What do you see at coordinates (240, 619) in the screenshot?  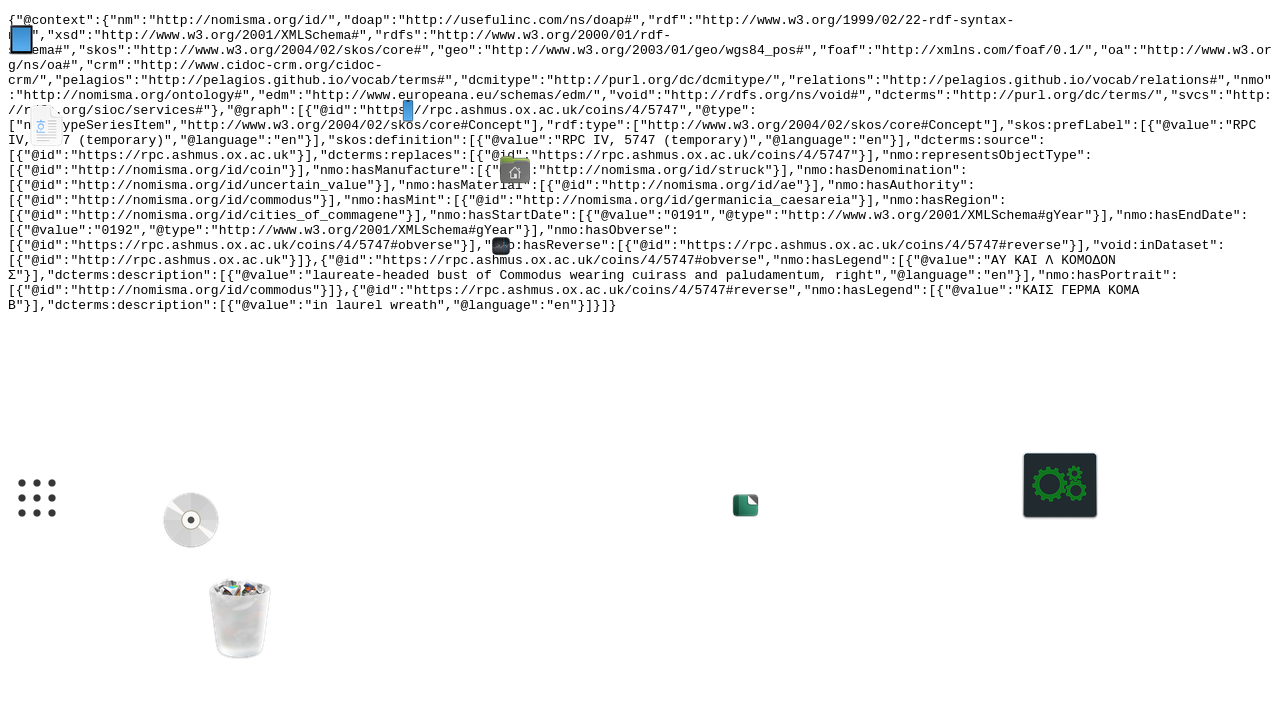 I see `open trash to view deleted files` at bounding box center [240, 619].